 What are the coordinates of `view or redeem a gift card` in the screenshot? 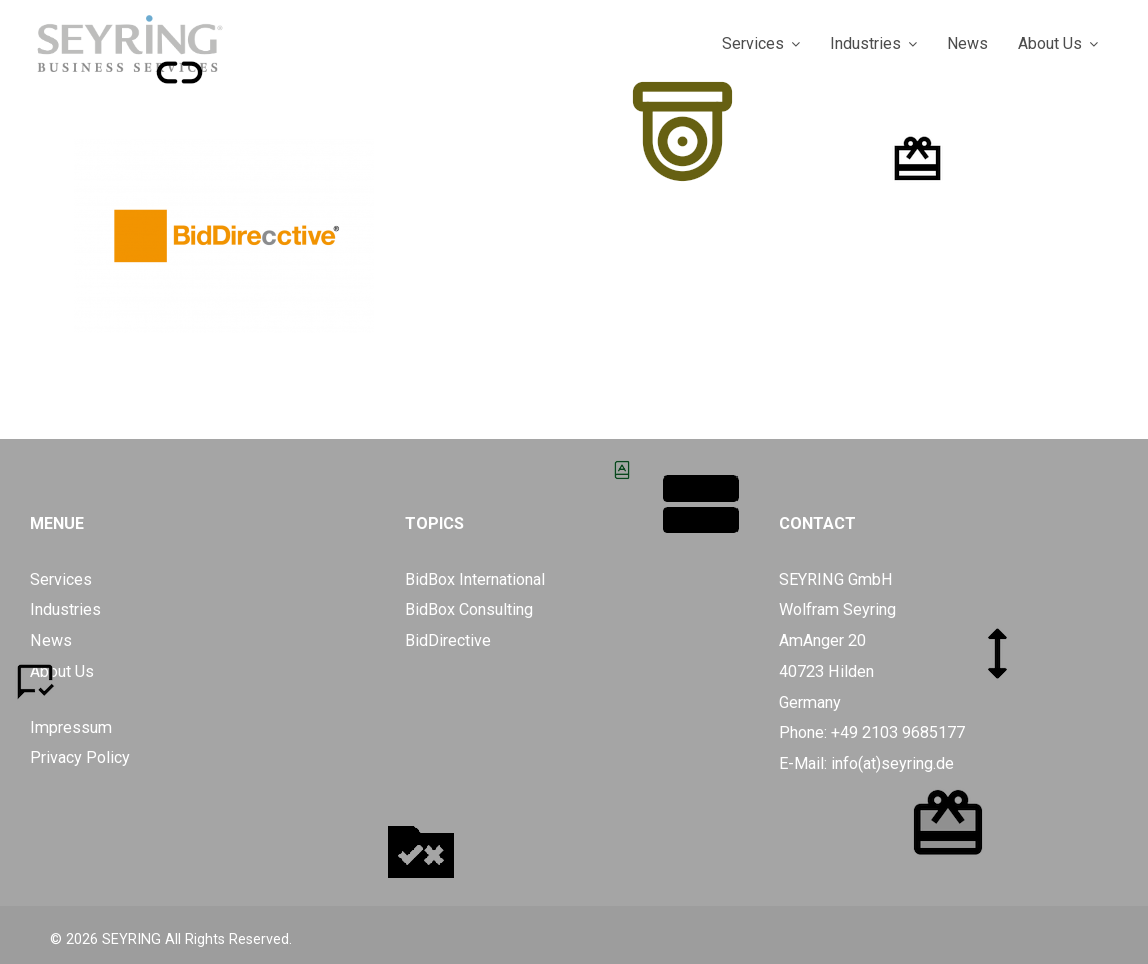 It's located at (948, 824).